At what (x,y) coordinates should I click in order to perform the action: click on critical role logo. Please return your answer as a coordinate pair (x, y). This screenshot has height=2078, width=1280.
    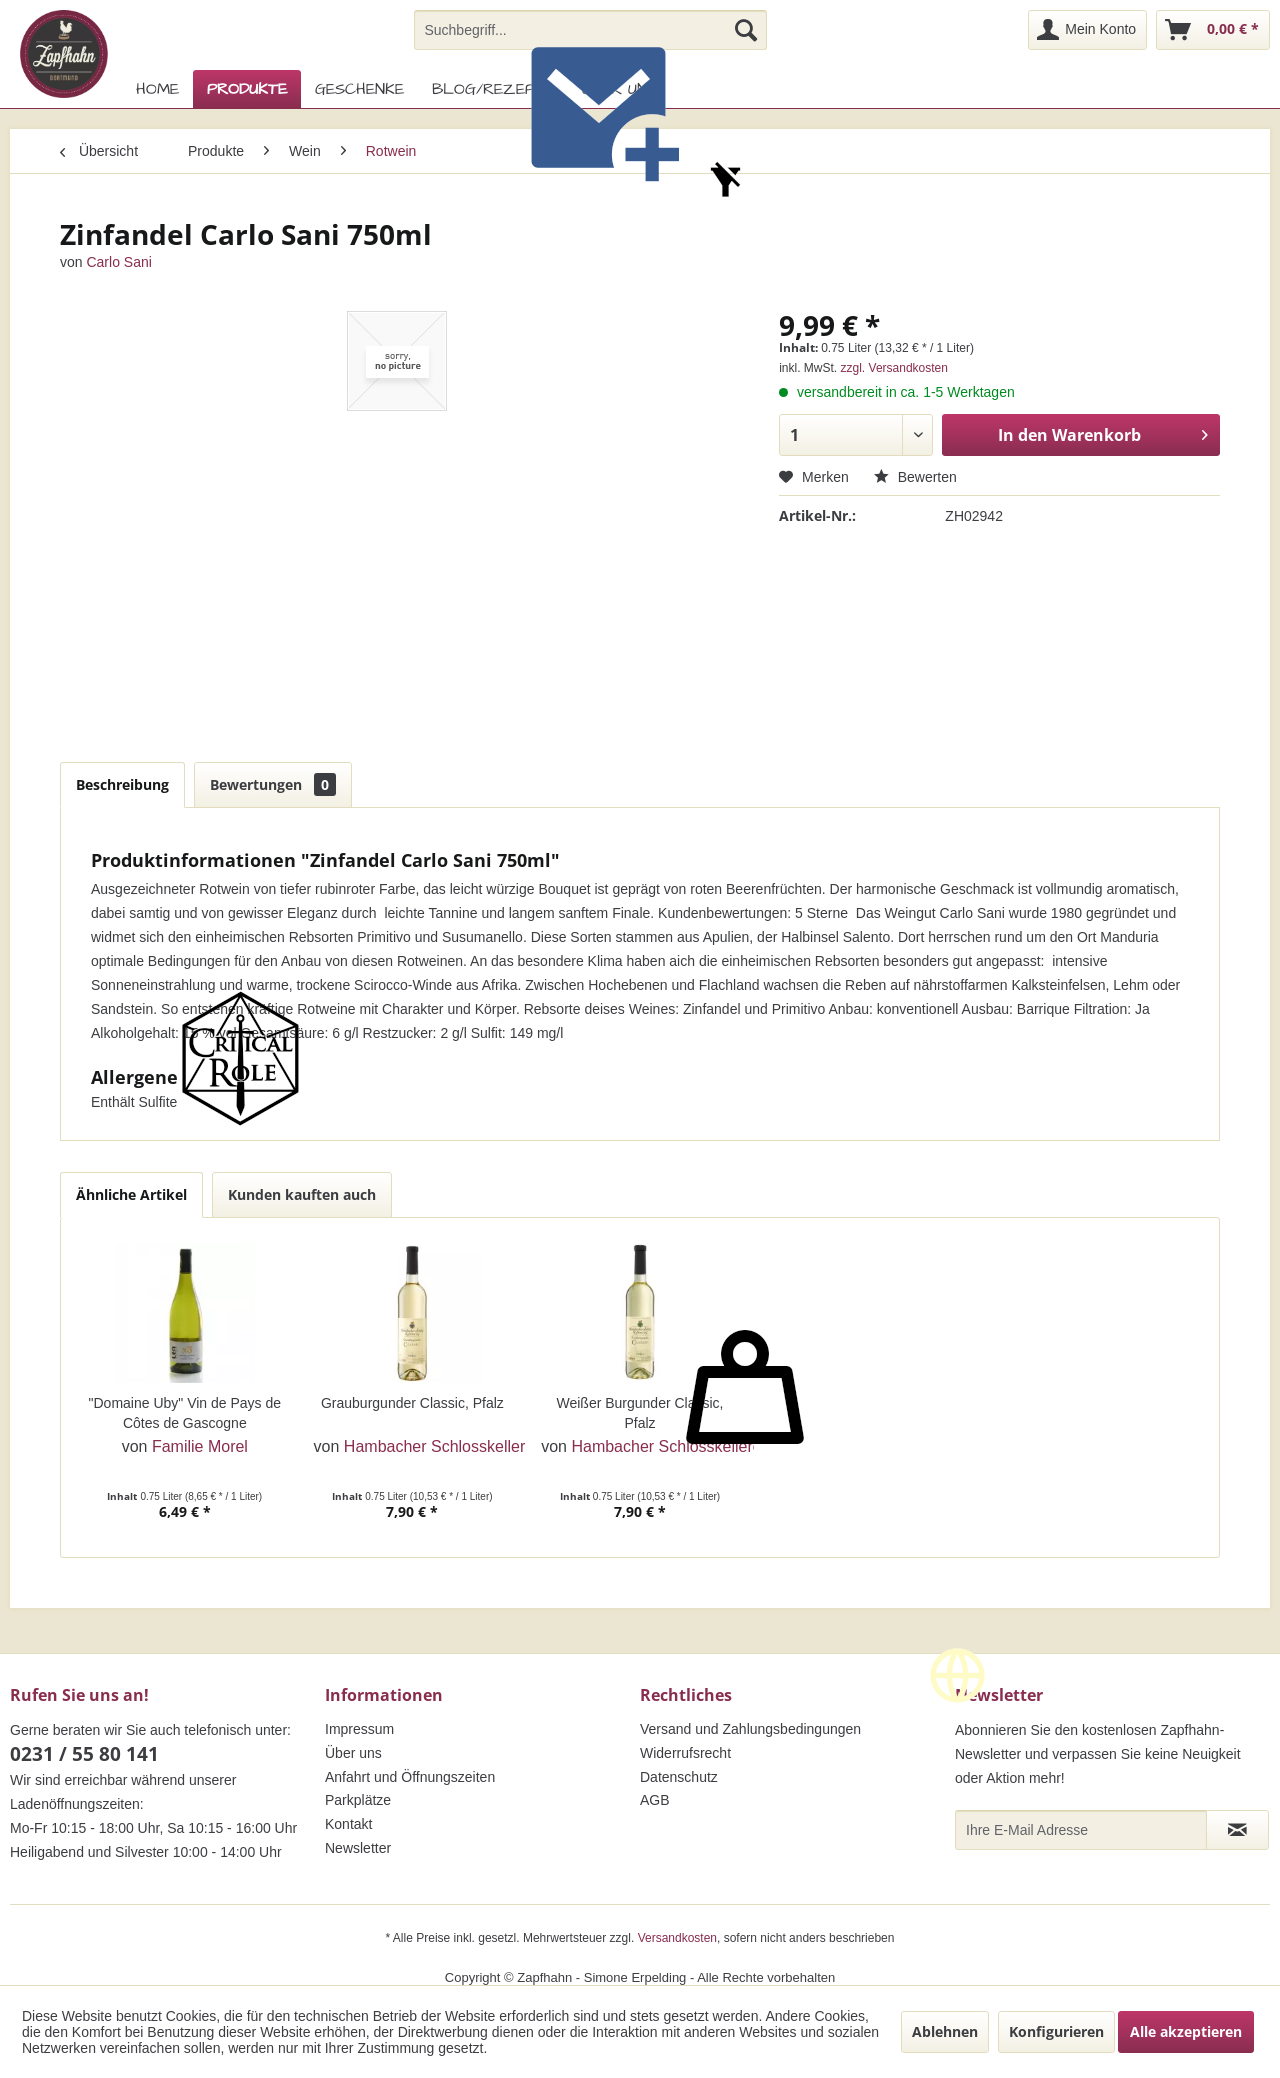
    Looking at the image, I should click on (240, 1058).